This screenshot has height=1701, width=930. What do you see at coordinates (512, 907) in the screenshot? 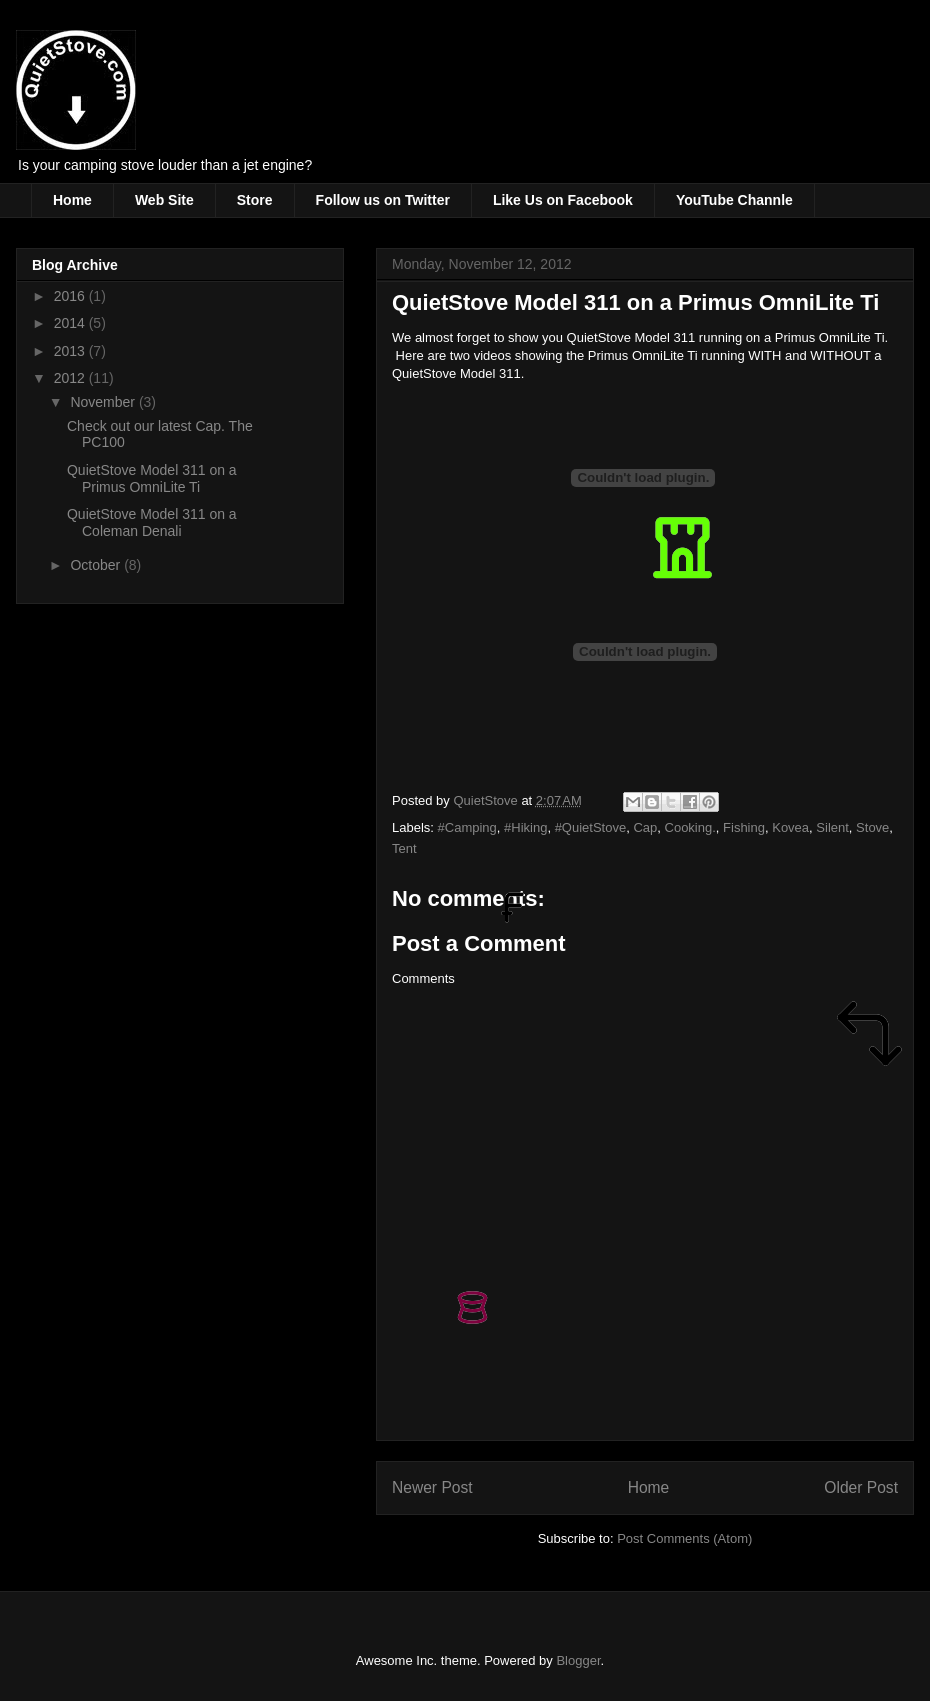
I see `indicates Swiss franc currency` at bounding box center [512, 907].